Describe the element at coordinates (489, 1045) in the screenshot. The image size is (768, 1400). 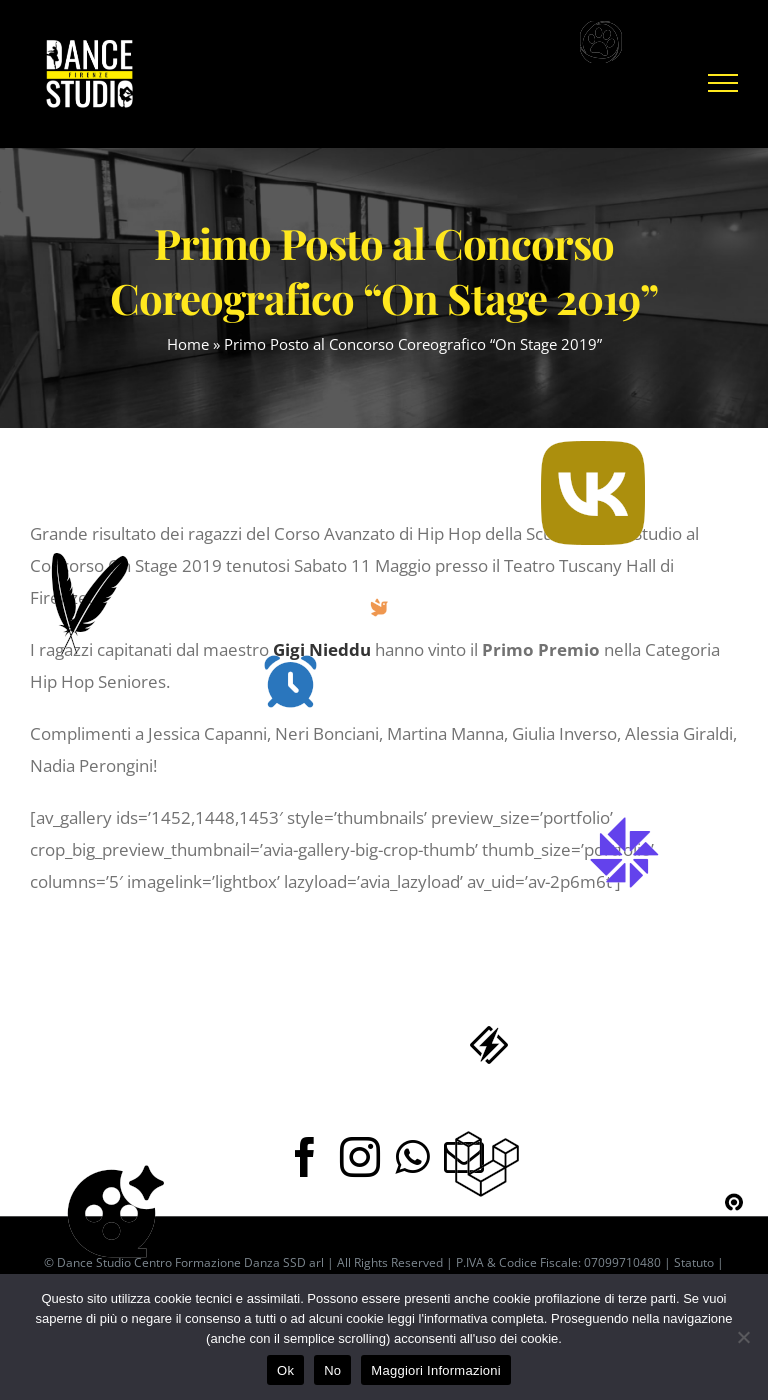
I see `honeybadger application monitoring service logo` at that location.